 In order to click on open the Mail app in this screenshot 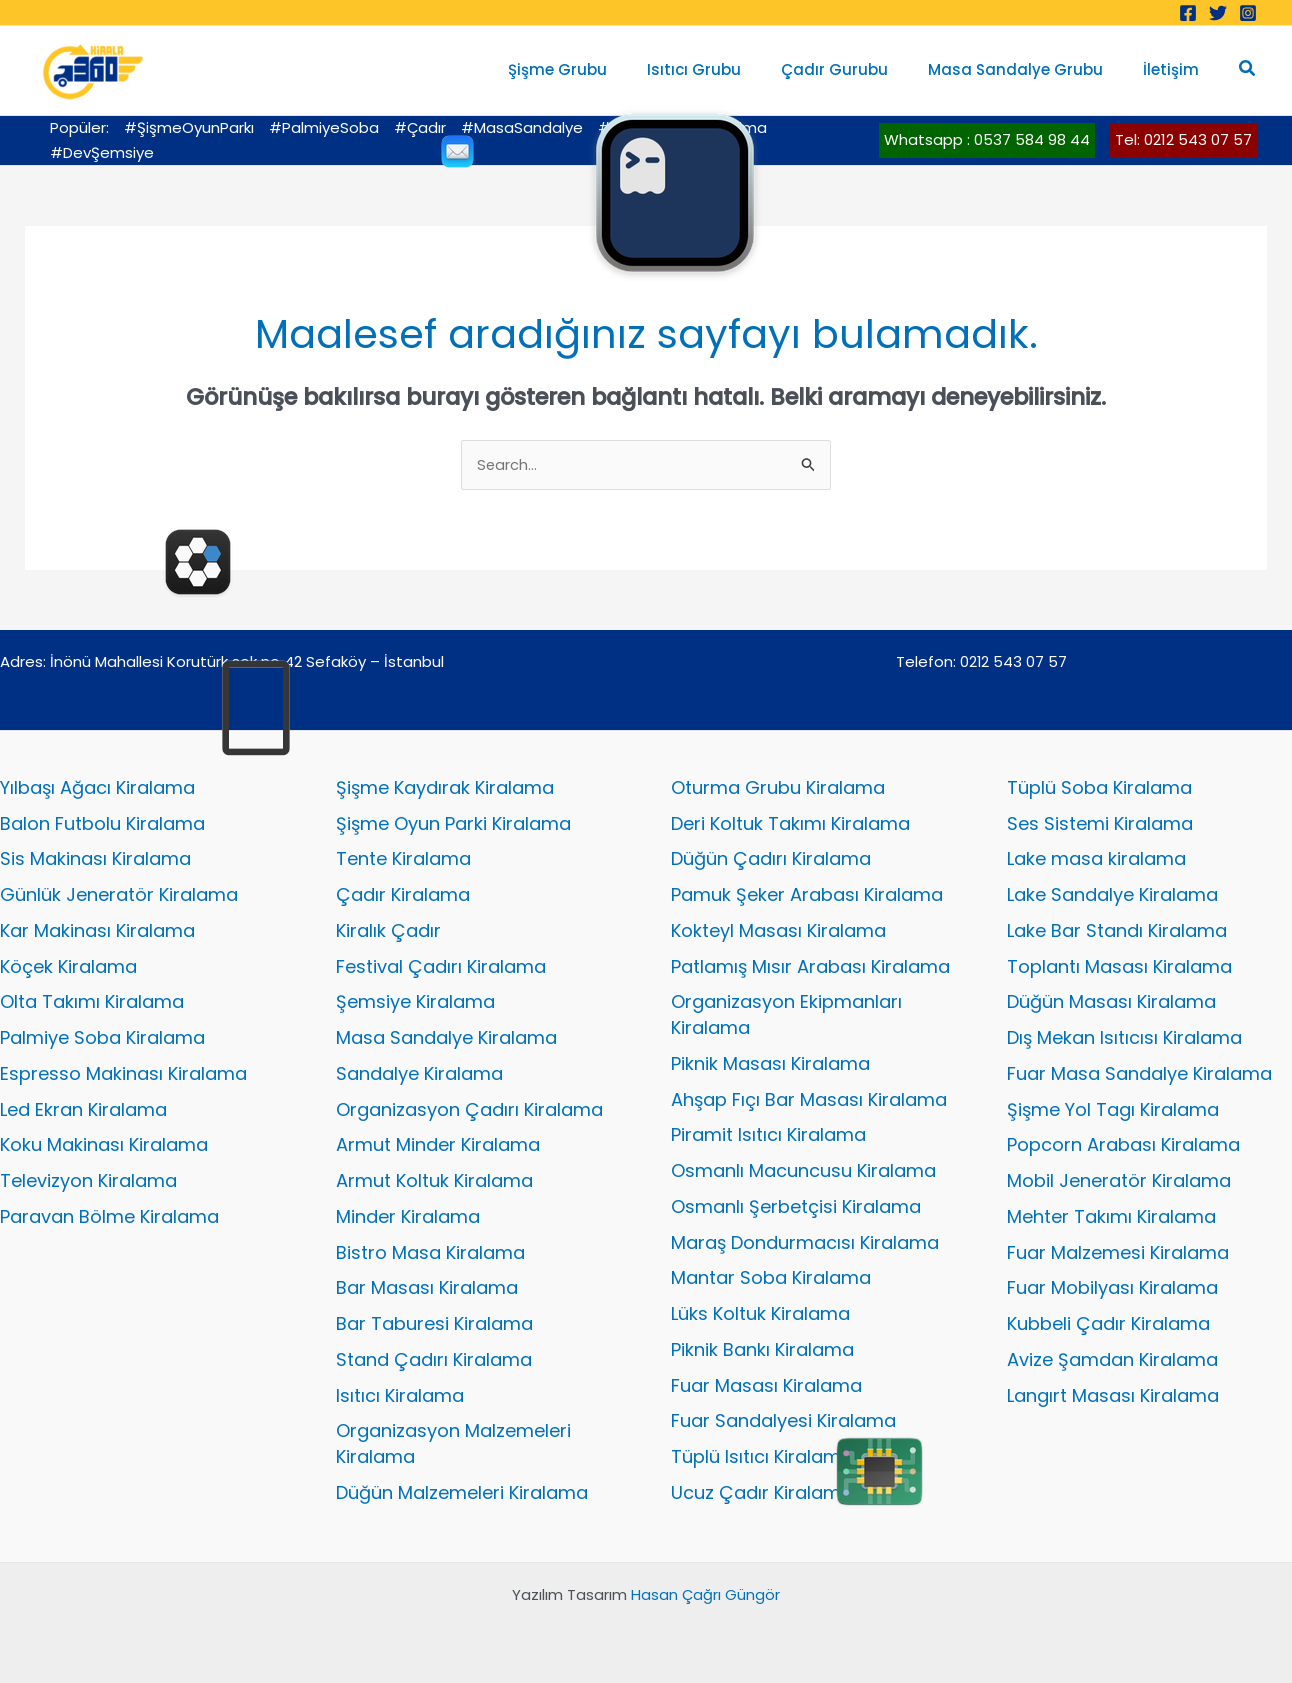, I will do `click(457, 151)`.